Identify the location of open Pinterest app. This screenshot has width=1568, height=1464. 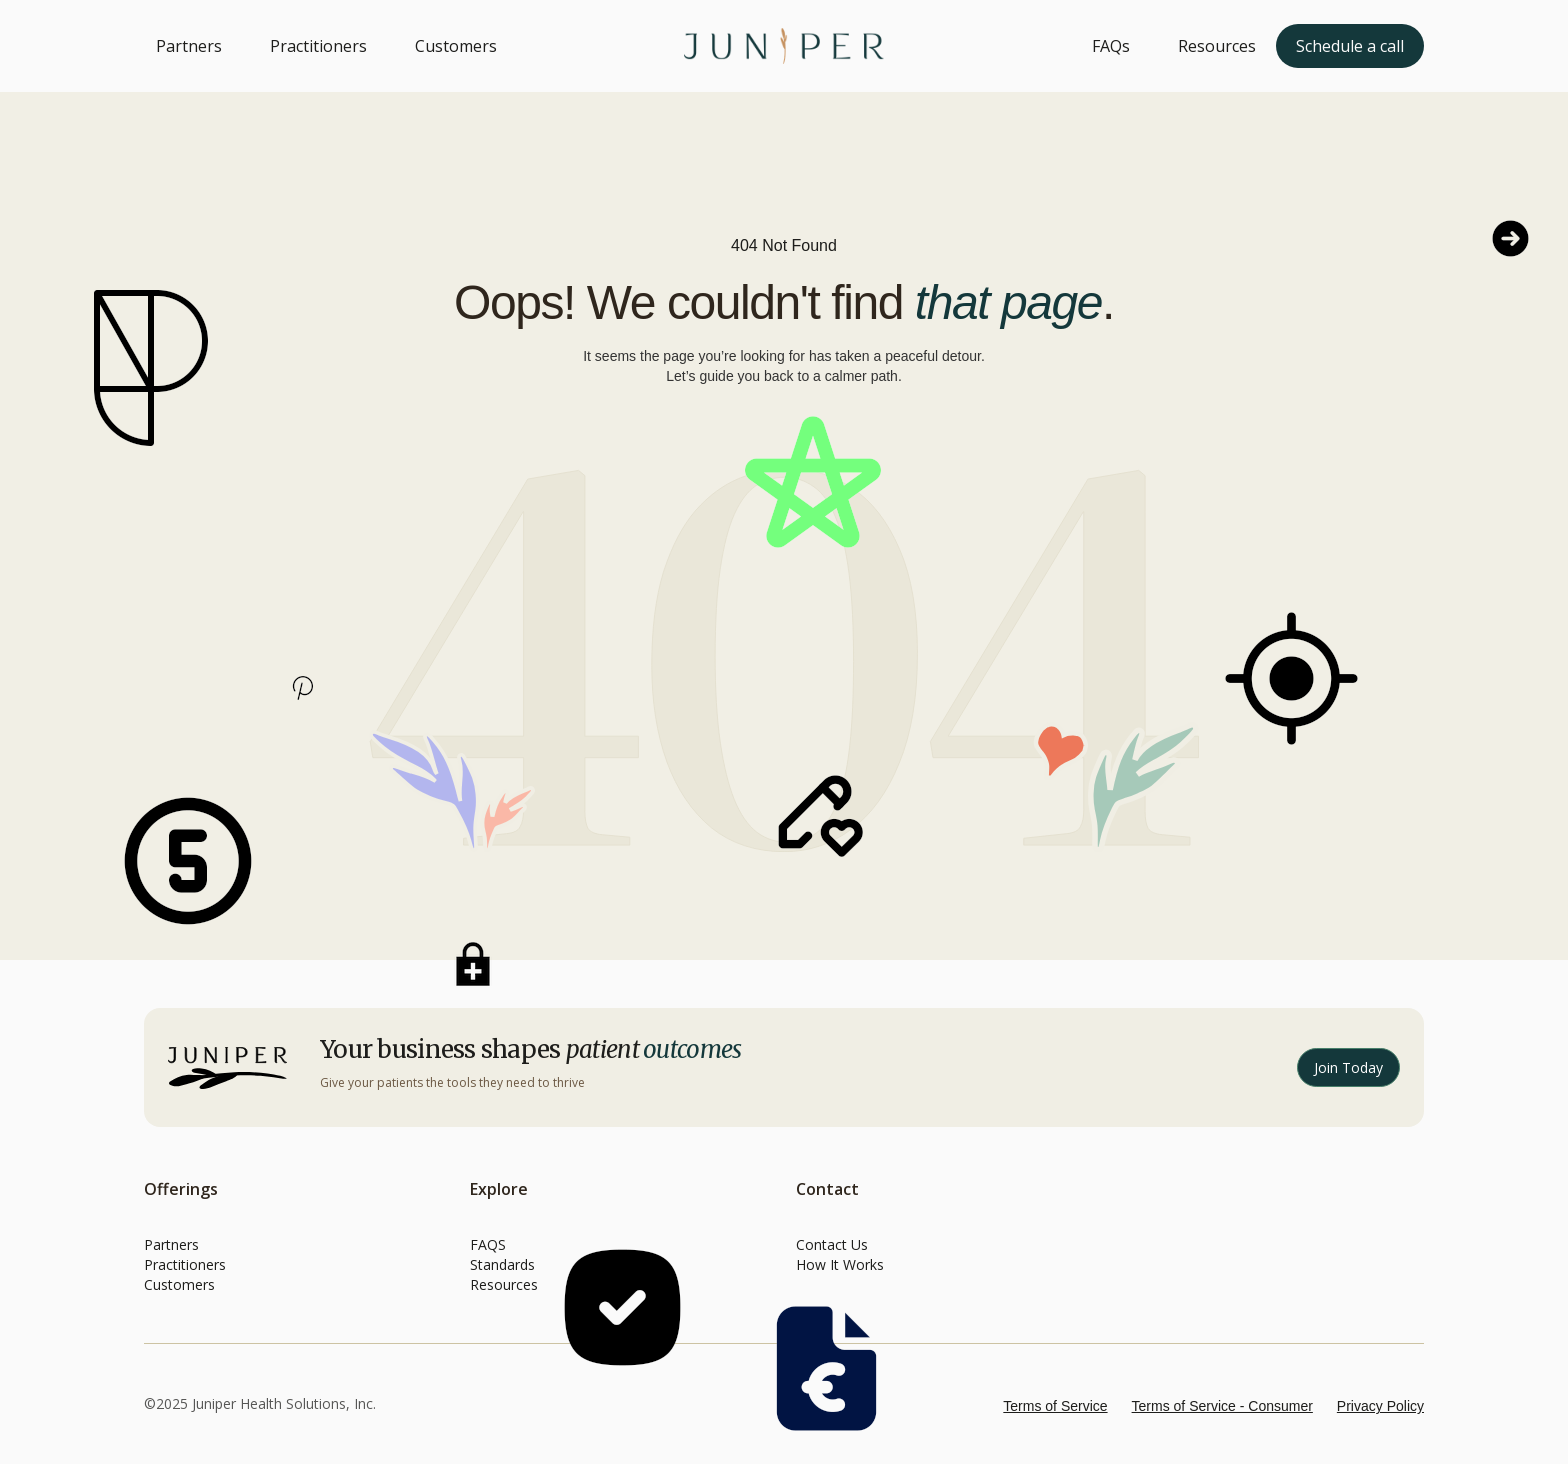
(302, 688).